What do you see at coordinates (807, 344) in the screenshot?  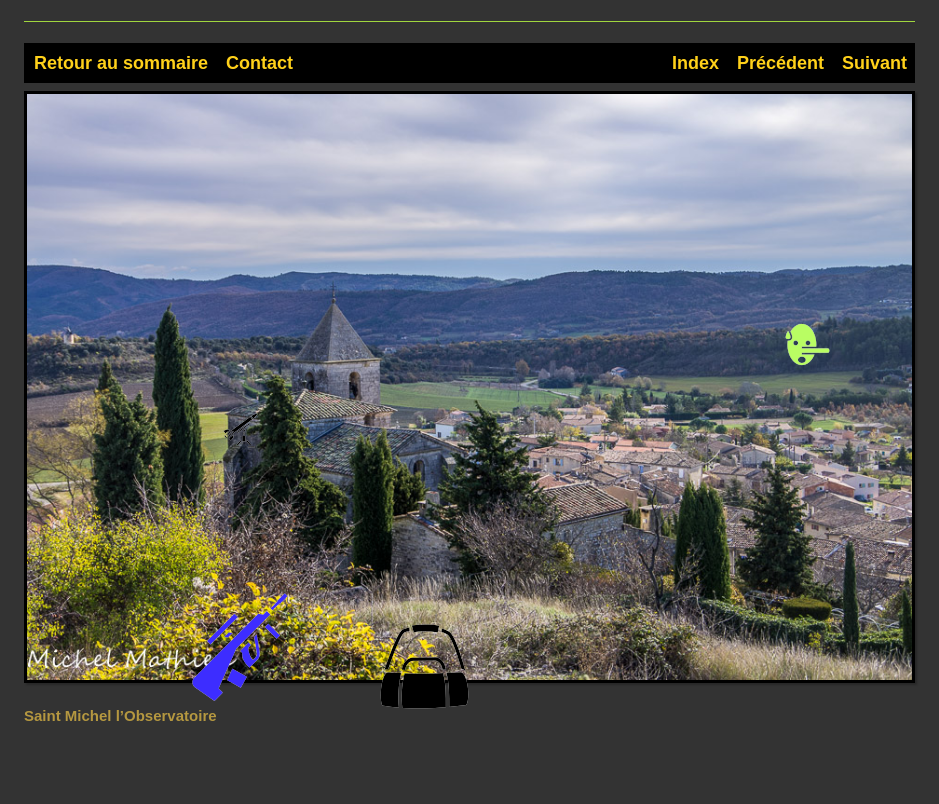 I see `indicates a player is bluffing or lying` at bounding box center [807, 344].